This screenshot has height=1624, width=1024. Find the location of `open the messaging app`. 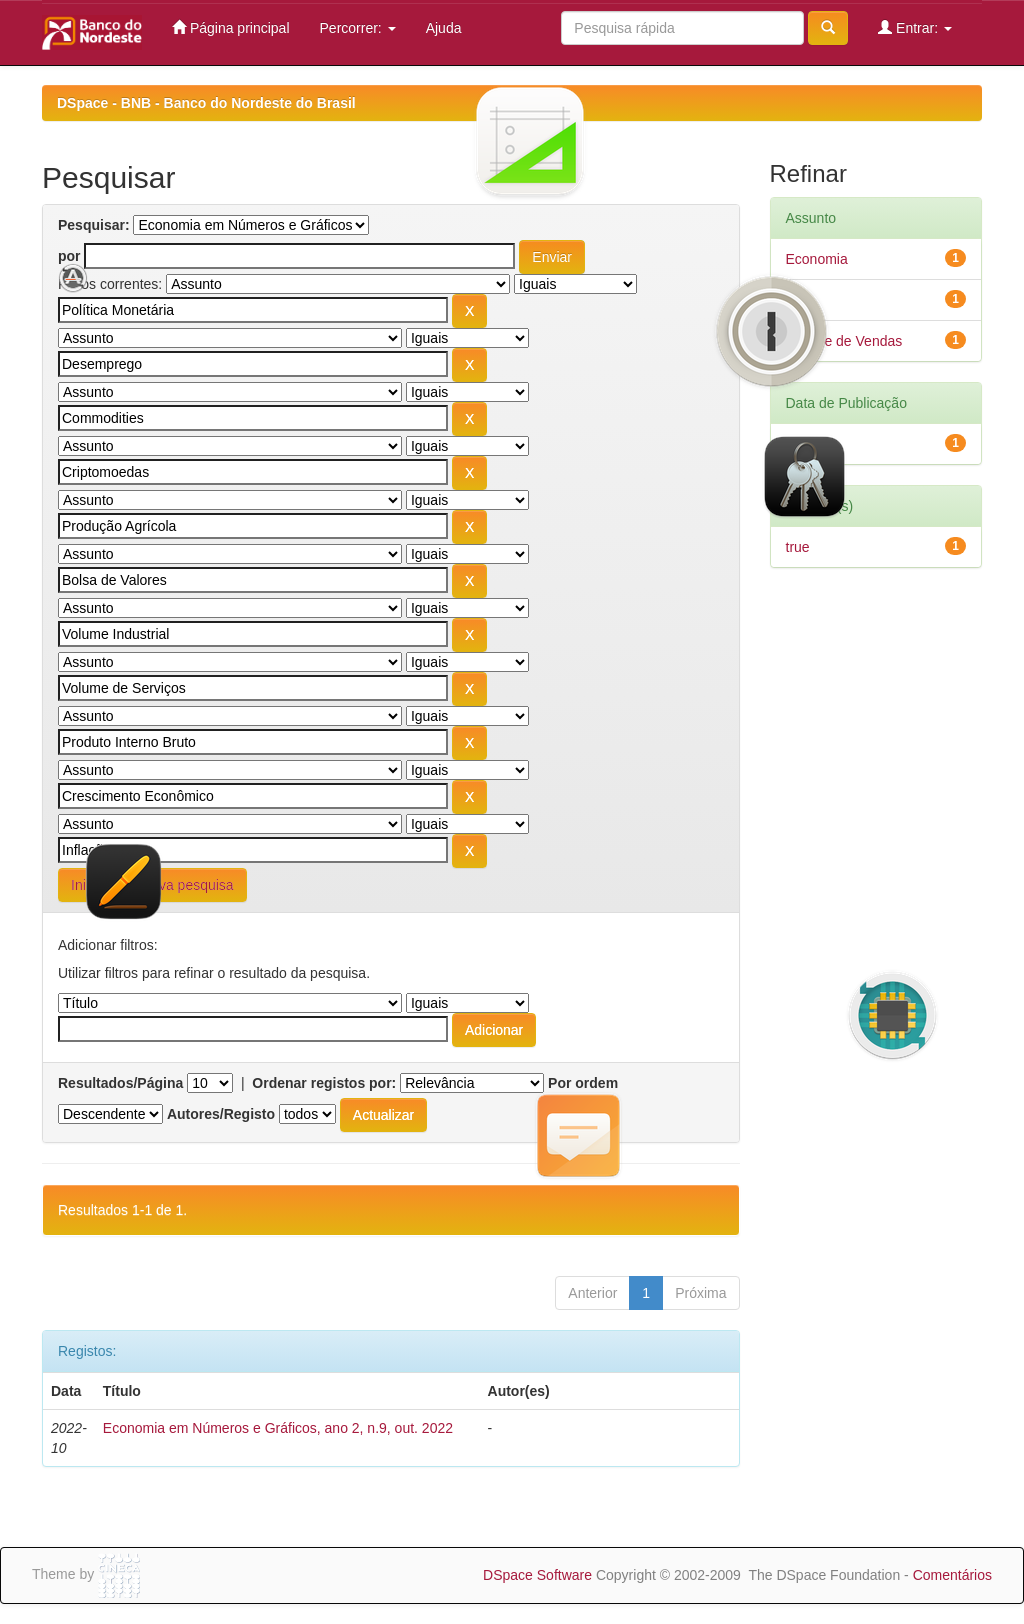

open the messaging app is located at coordinates (578, 1135).